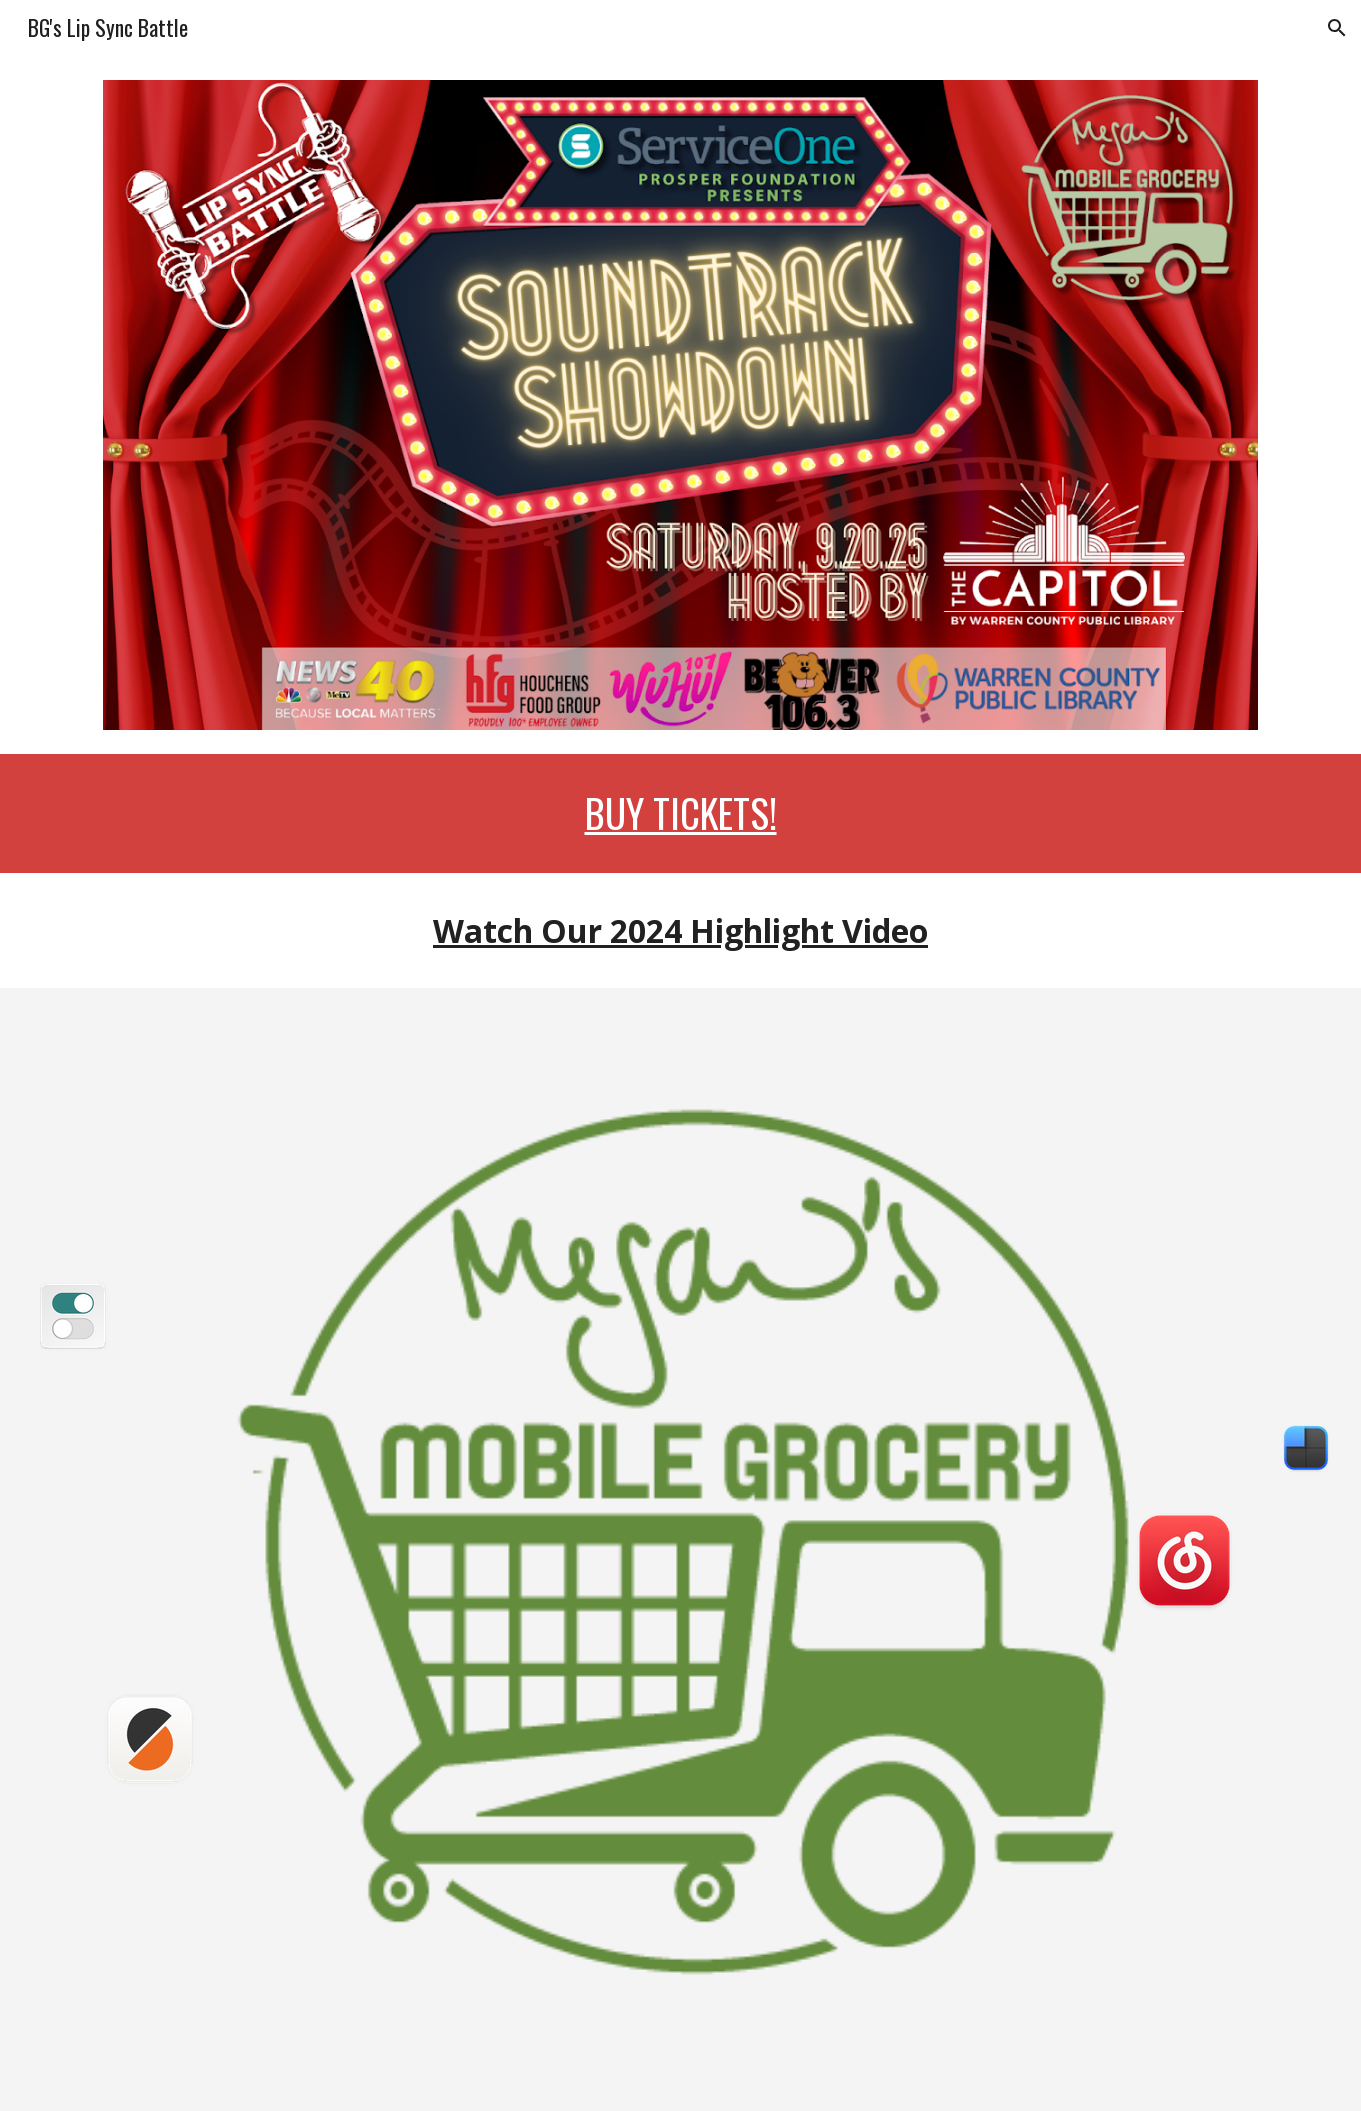 The height and width of the screenshot is (2111, 1361). I want to click on open netease cloud music app, so click(1184, 1560).